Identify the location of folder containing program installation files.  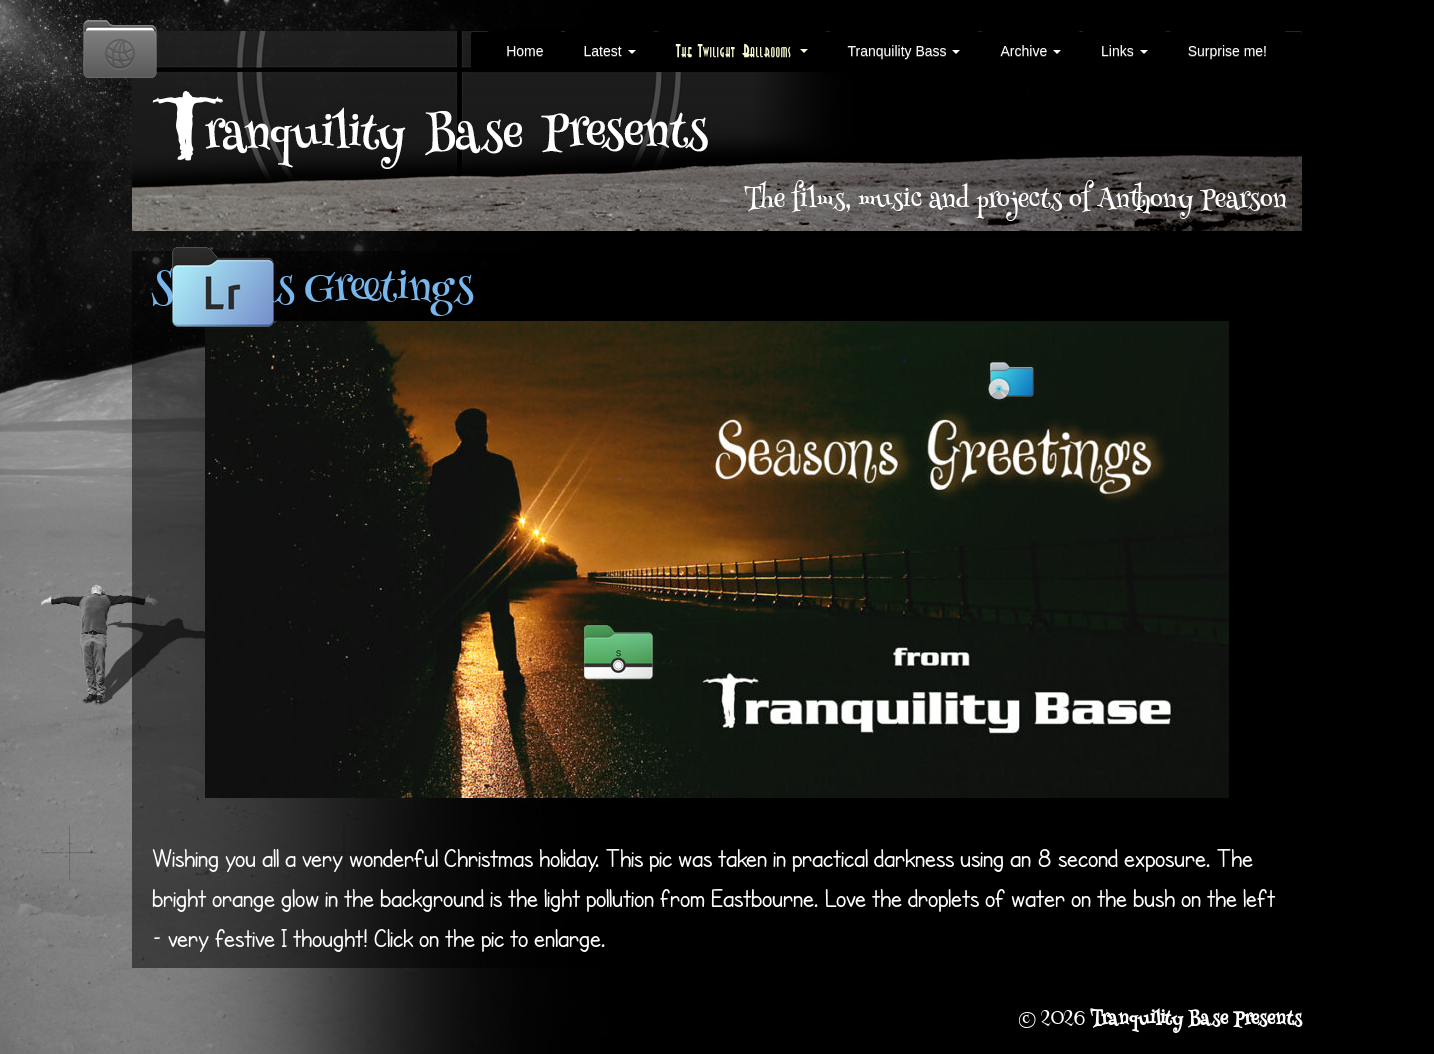
(1011, 380).